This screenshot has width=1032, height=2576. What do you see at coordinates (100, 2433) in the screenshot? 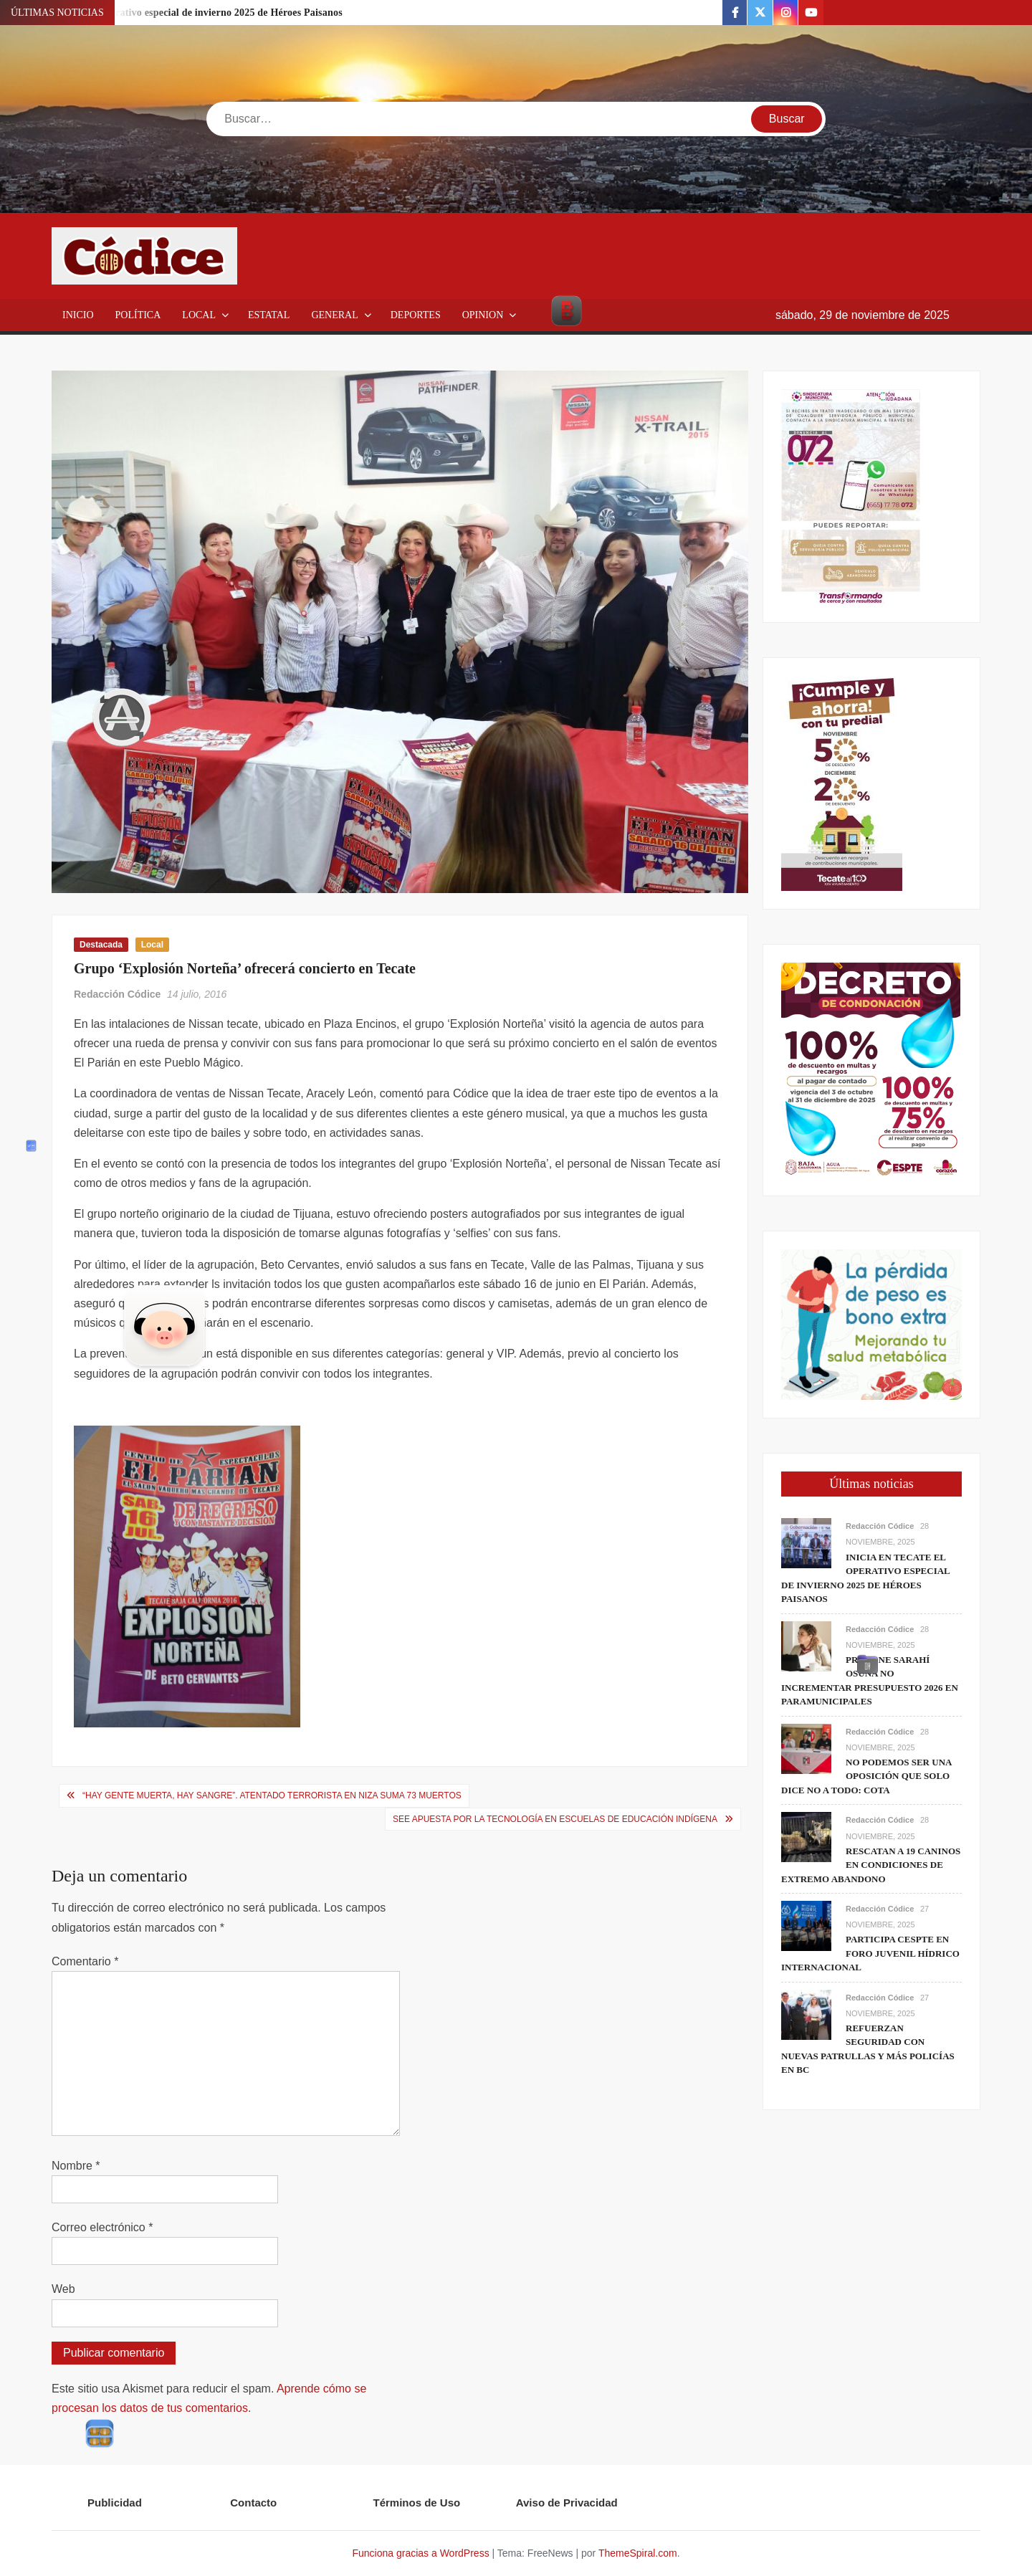
I see `open warehouse flatpak manager` at bounding box center [100, 2433].